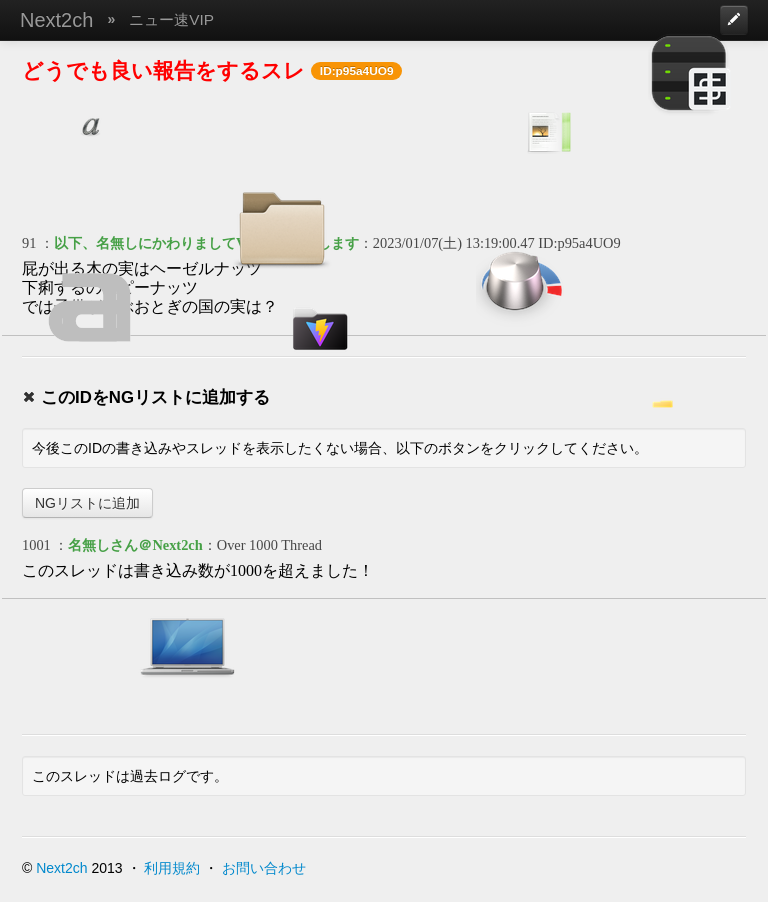 This screenshot has height=902, width=768. Describe the element at coordinates (662, 400) in the screenshot. I see `open livefront folder` at that location.